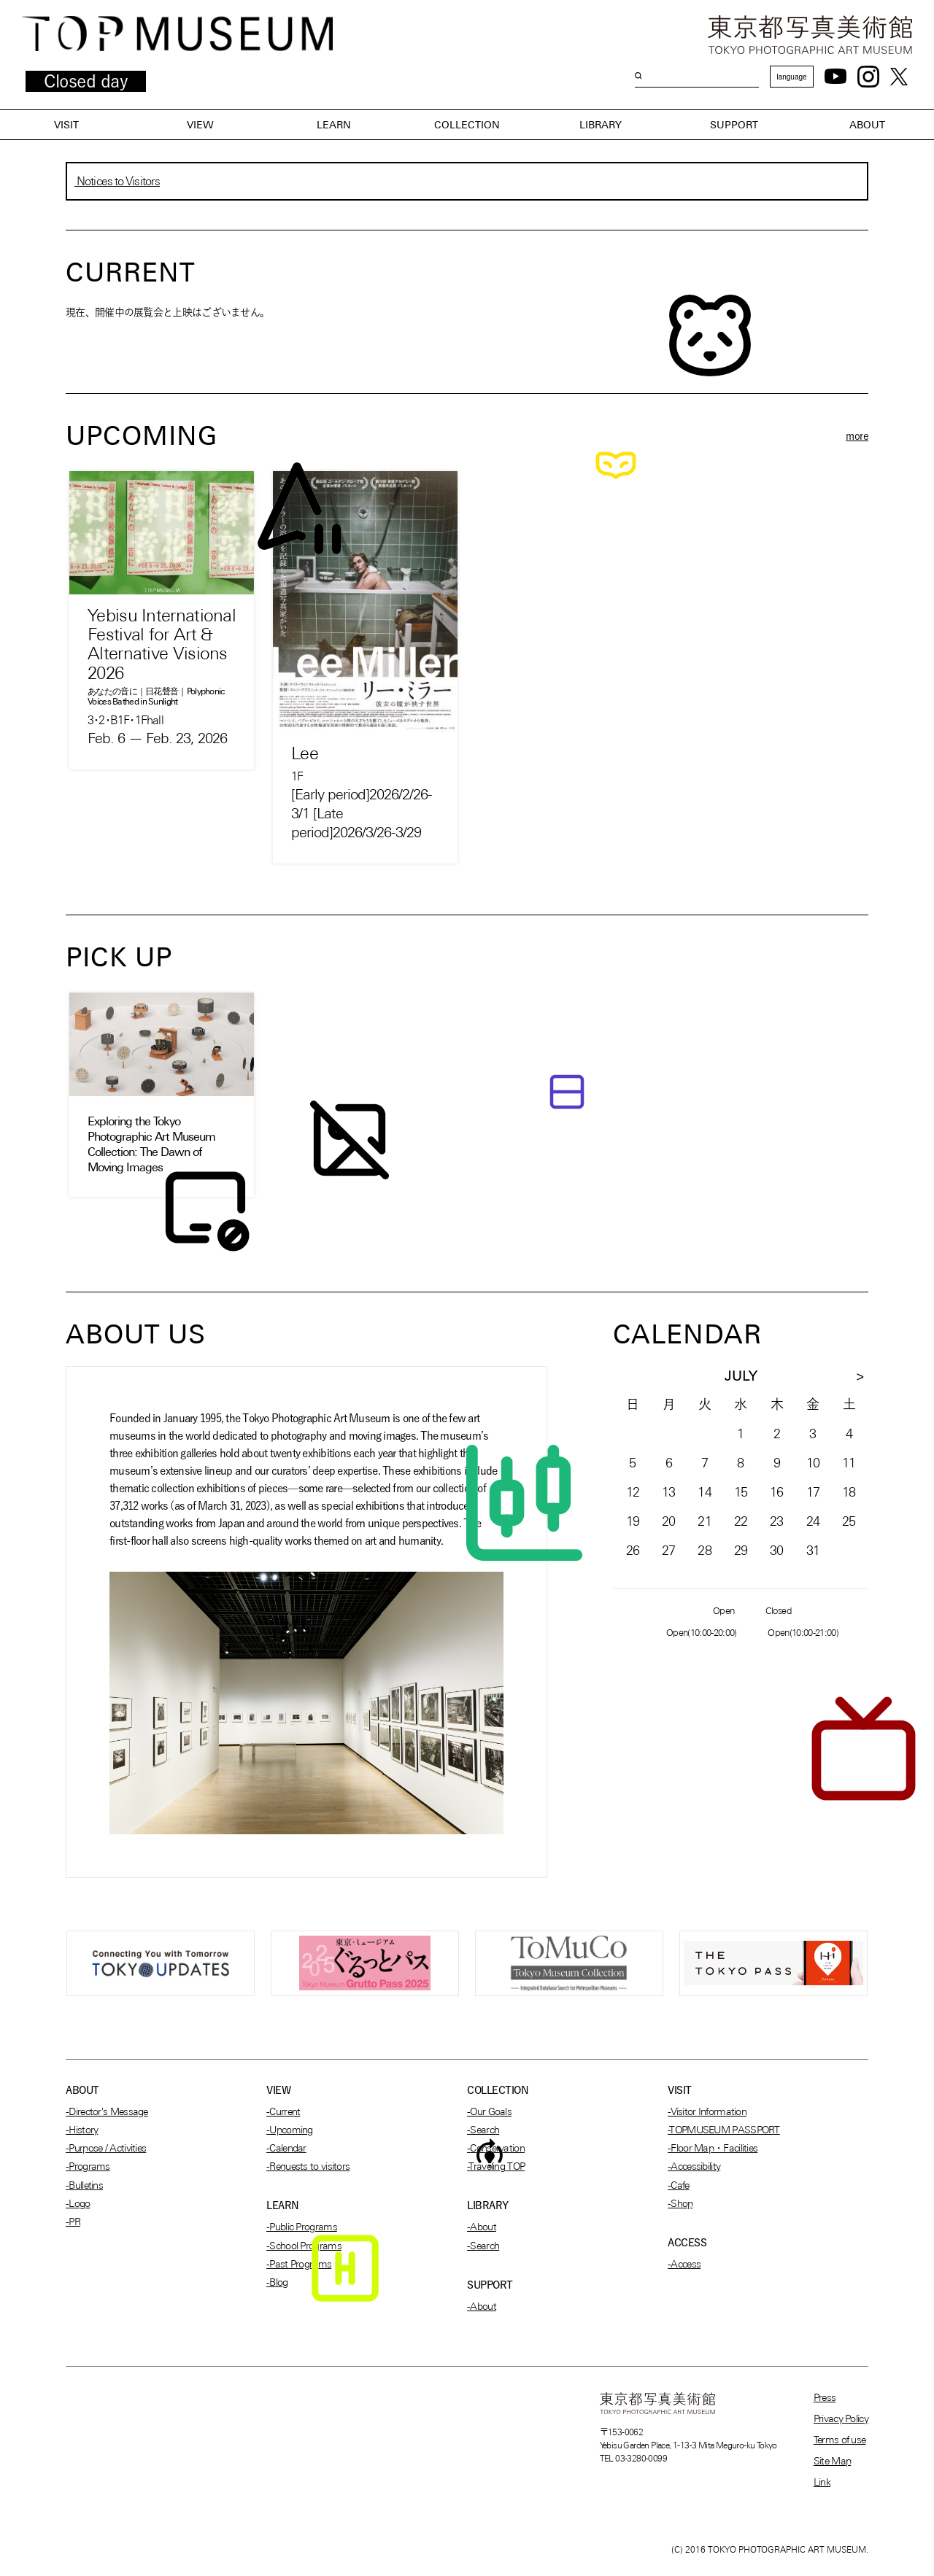 The height and width of the screenshot is (2576, 934). I want to click on enable incognito or private browsing mode, so click(616, 465).